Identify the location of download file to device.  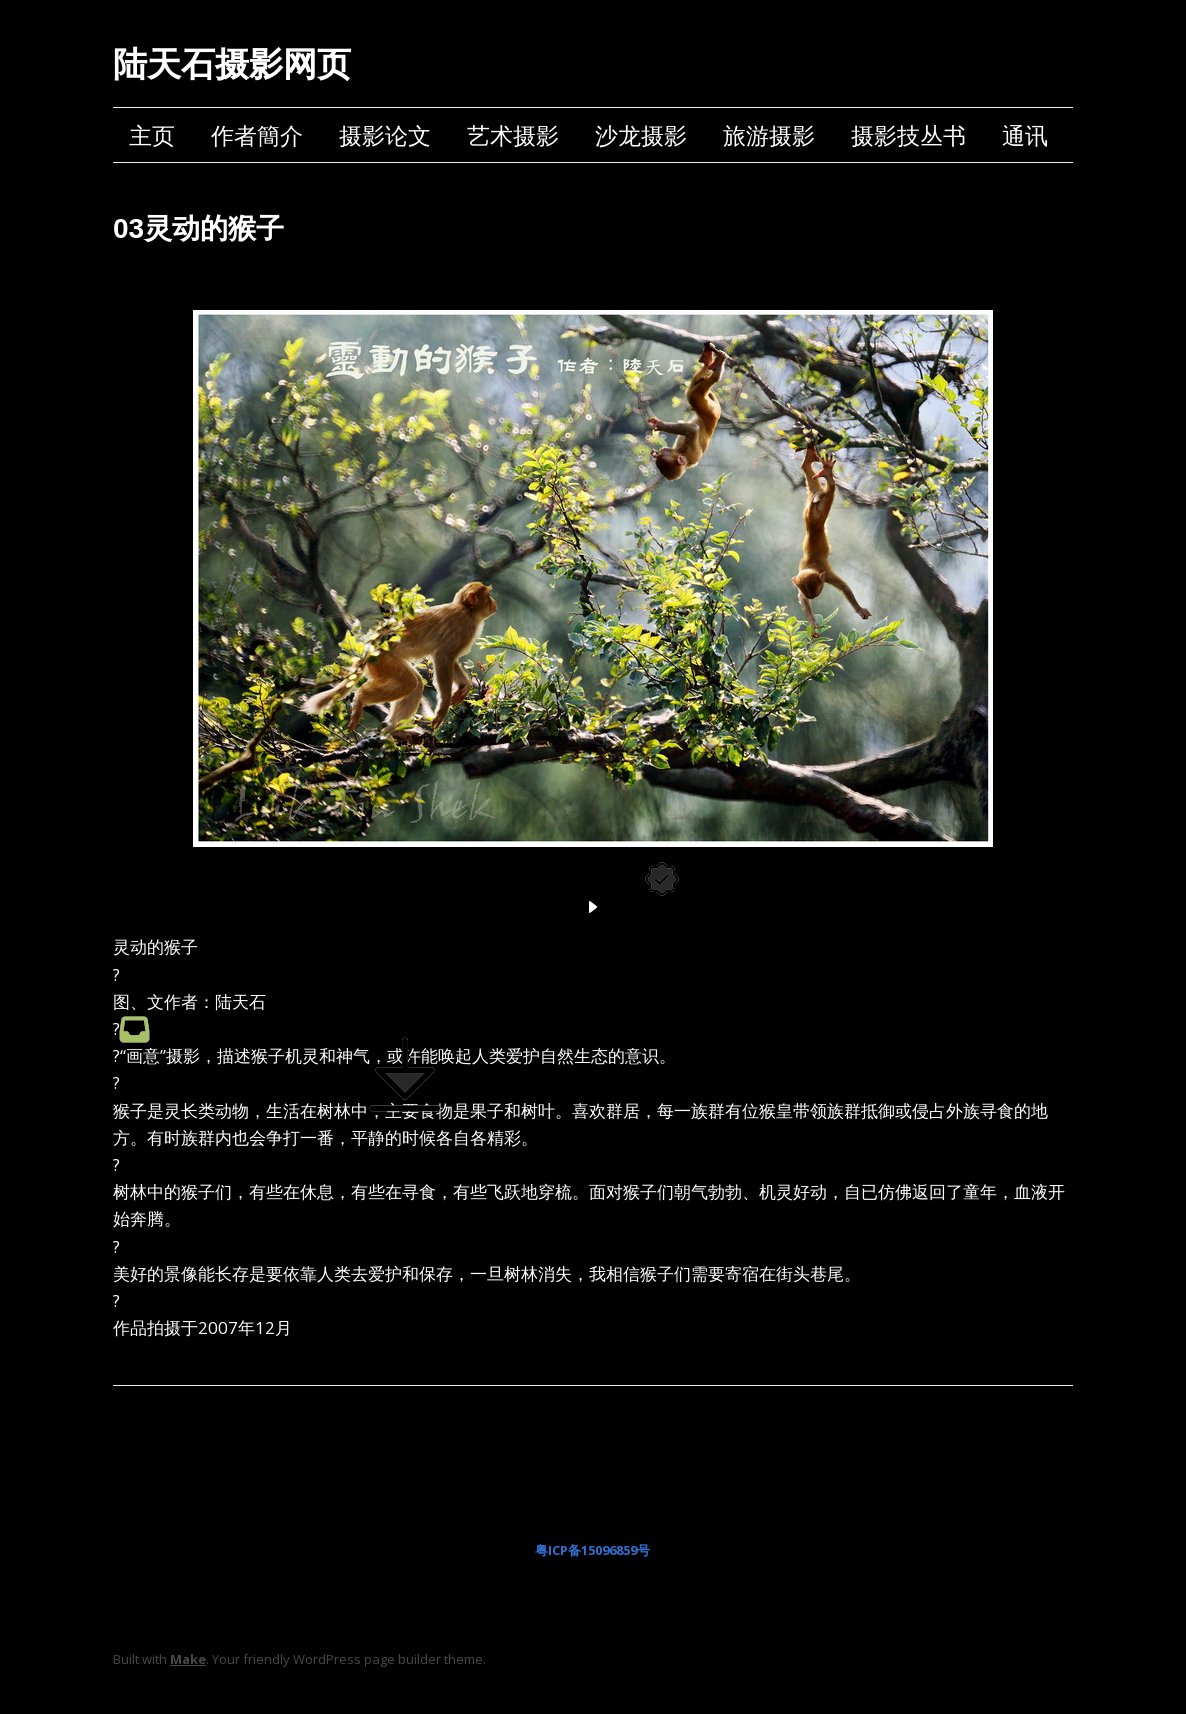
(405, 1076).